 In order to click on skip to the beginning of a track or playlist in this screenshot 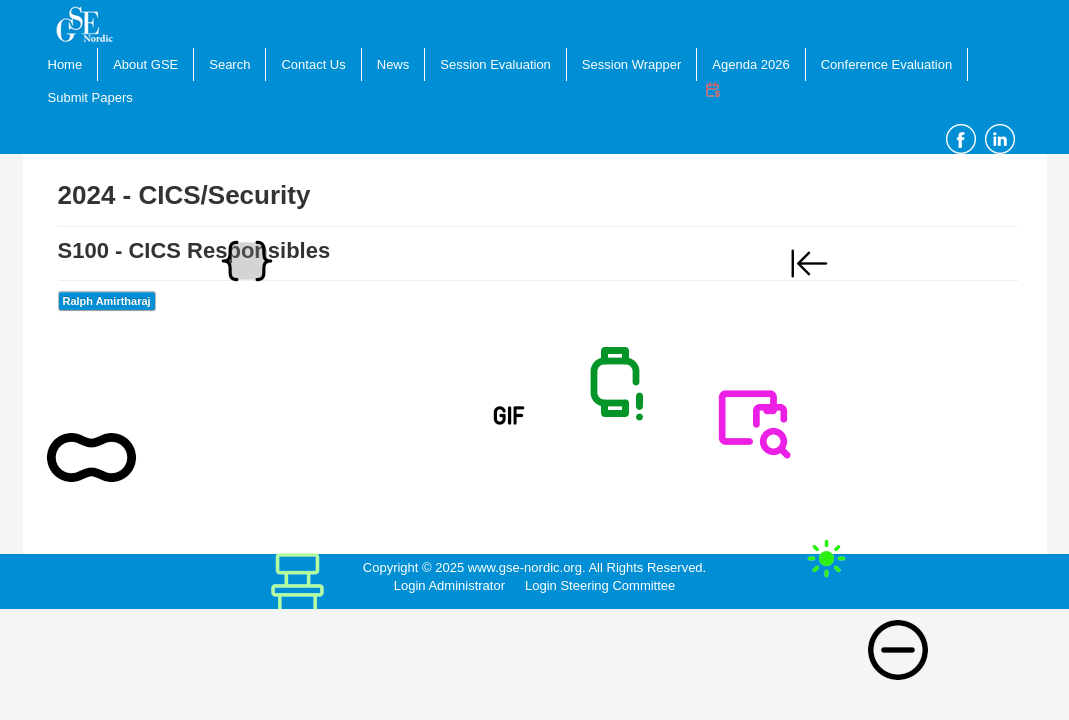, I will do `click(808, 263)`.